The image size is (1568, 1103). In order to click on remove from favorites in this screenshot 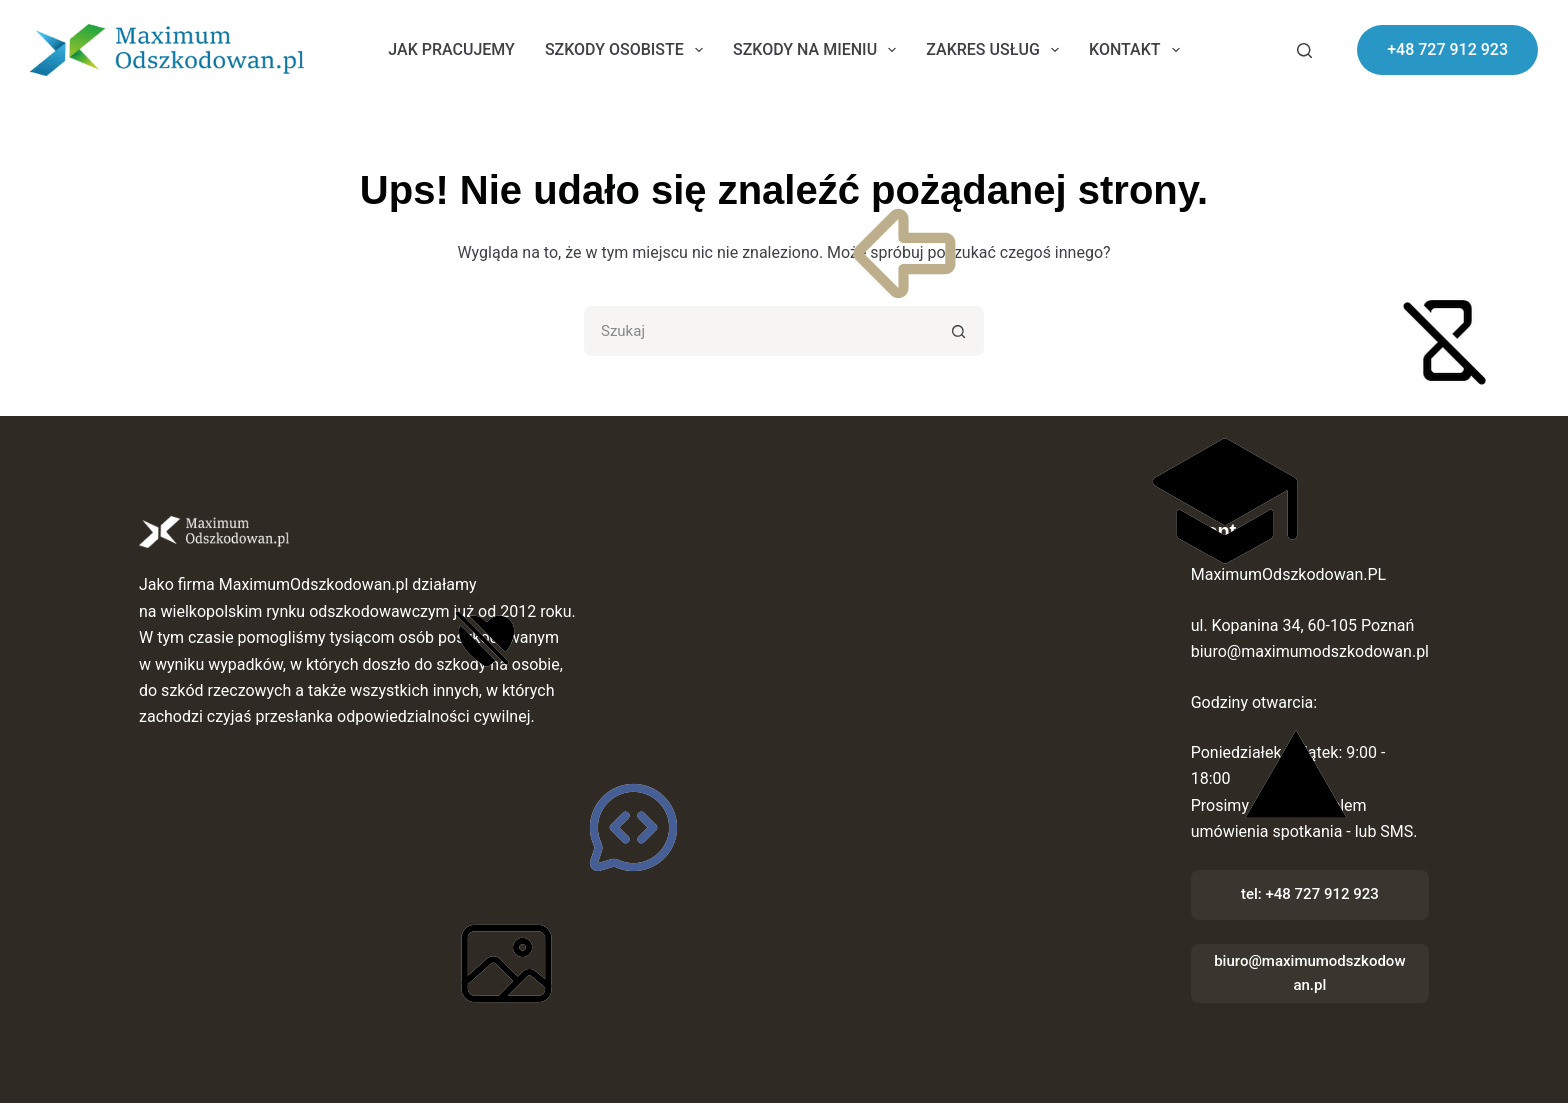, I will do `click(485, 639)`.